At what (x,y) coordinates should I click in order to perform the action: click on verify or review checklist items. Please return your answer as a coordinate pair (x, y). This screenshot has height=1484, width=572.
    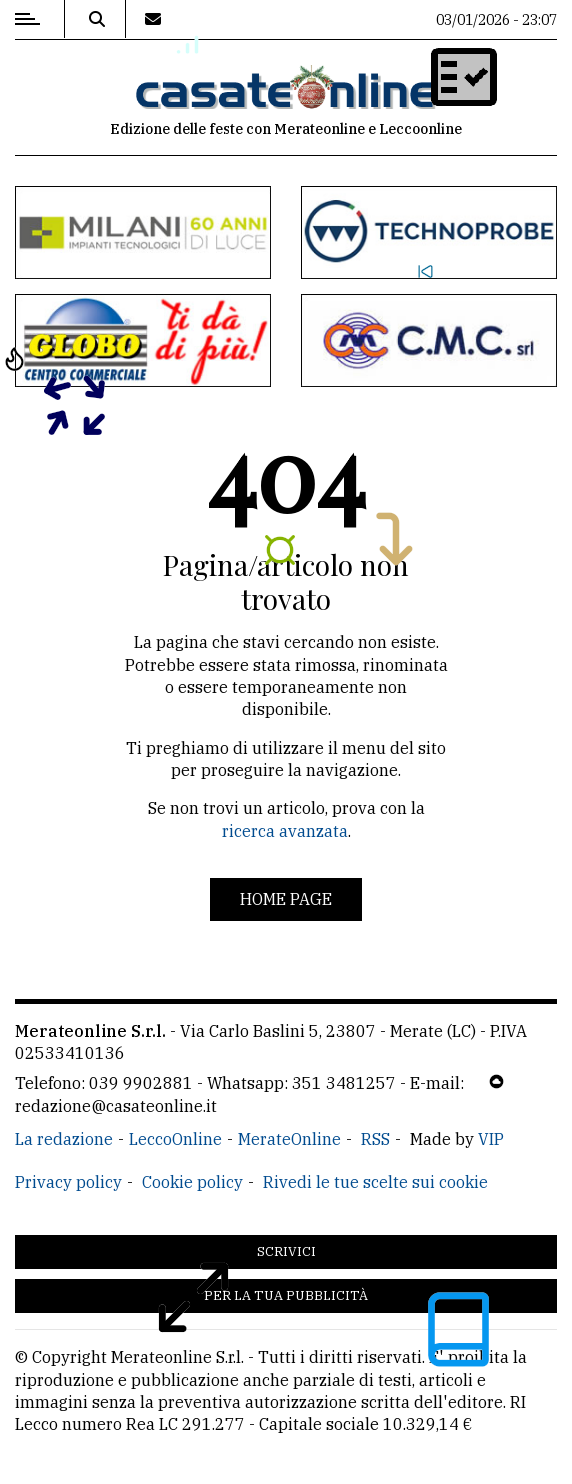
    Looking at the image, I should click on (464, 77).